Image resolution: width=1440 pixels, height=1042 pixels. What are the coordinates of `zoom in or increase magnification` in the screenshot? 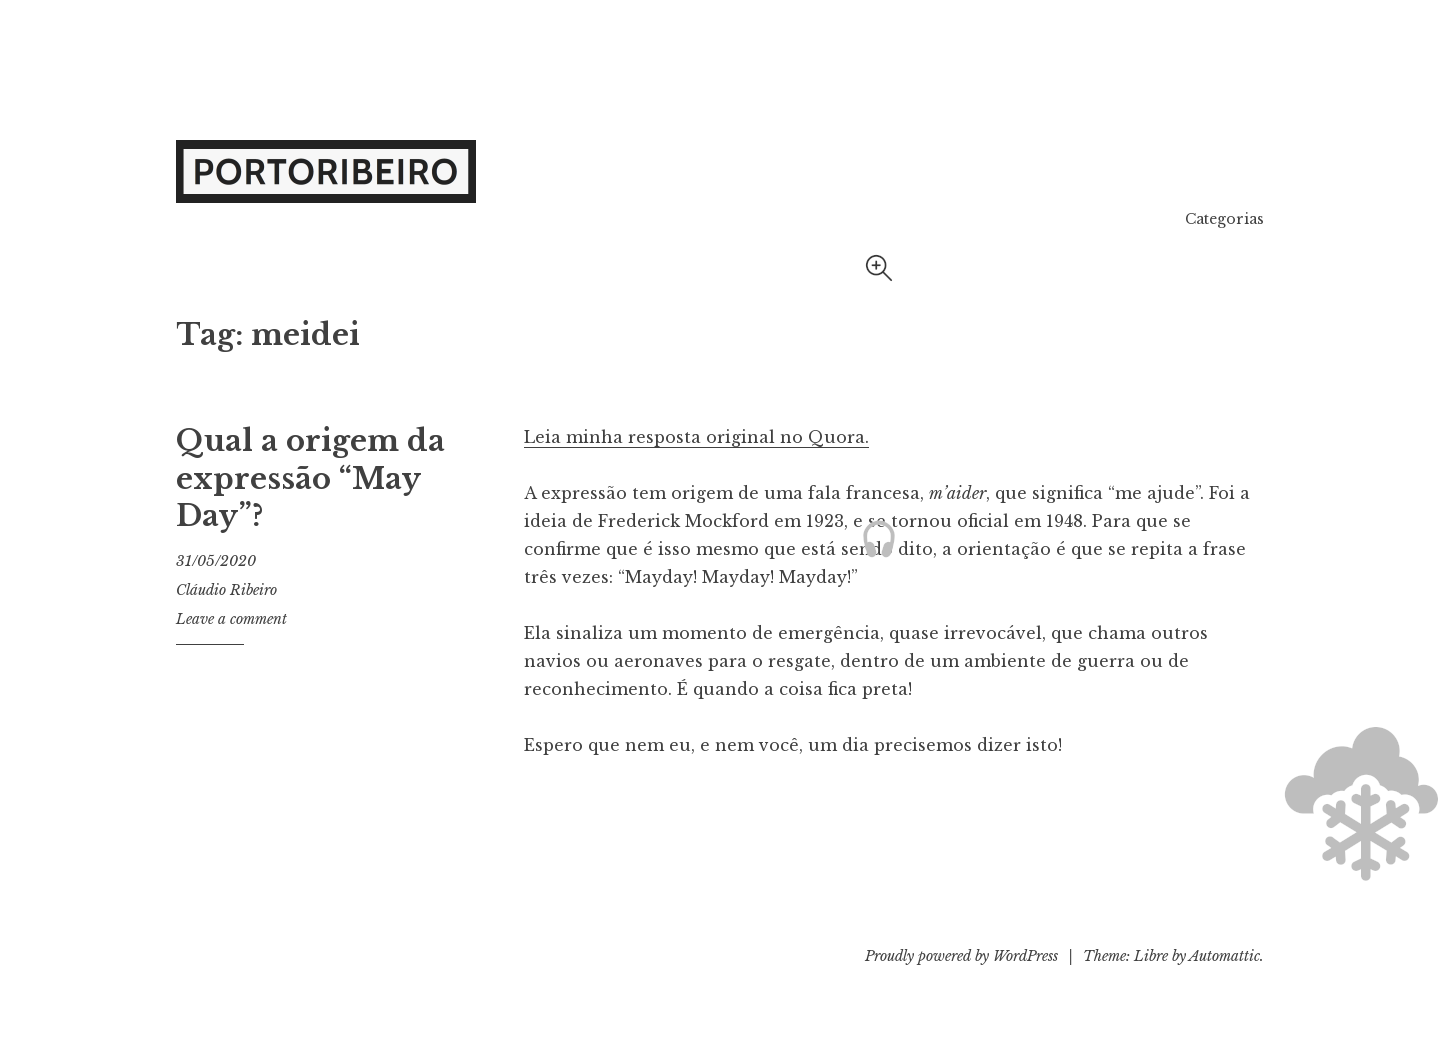 It's located at (879, 268).